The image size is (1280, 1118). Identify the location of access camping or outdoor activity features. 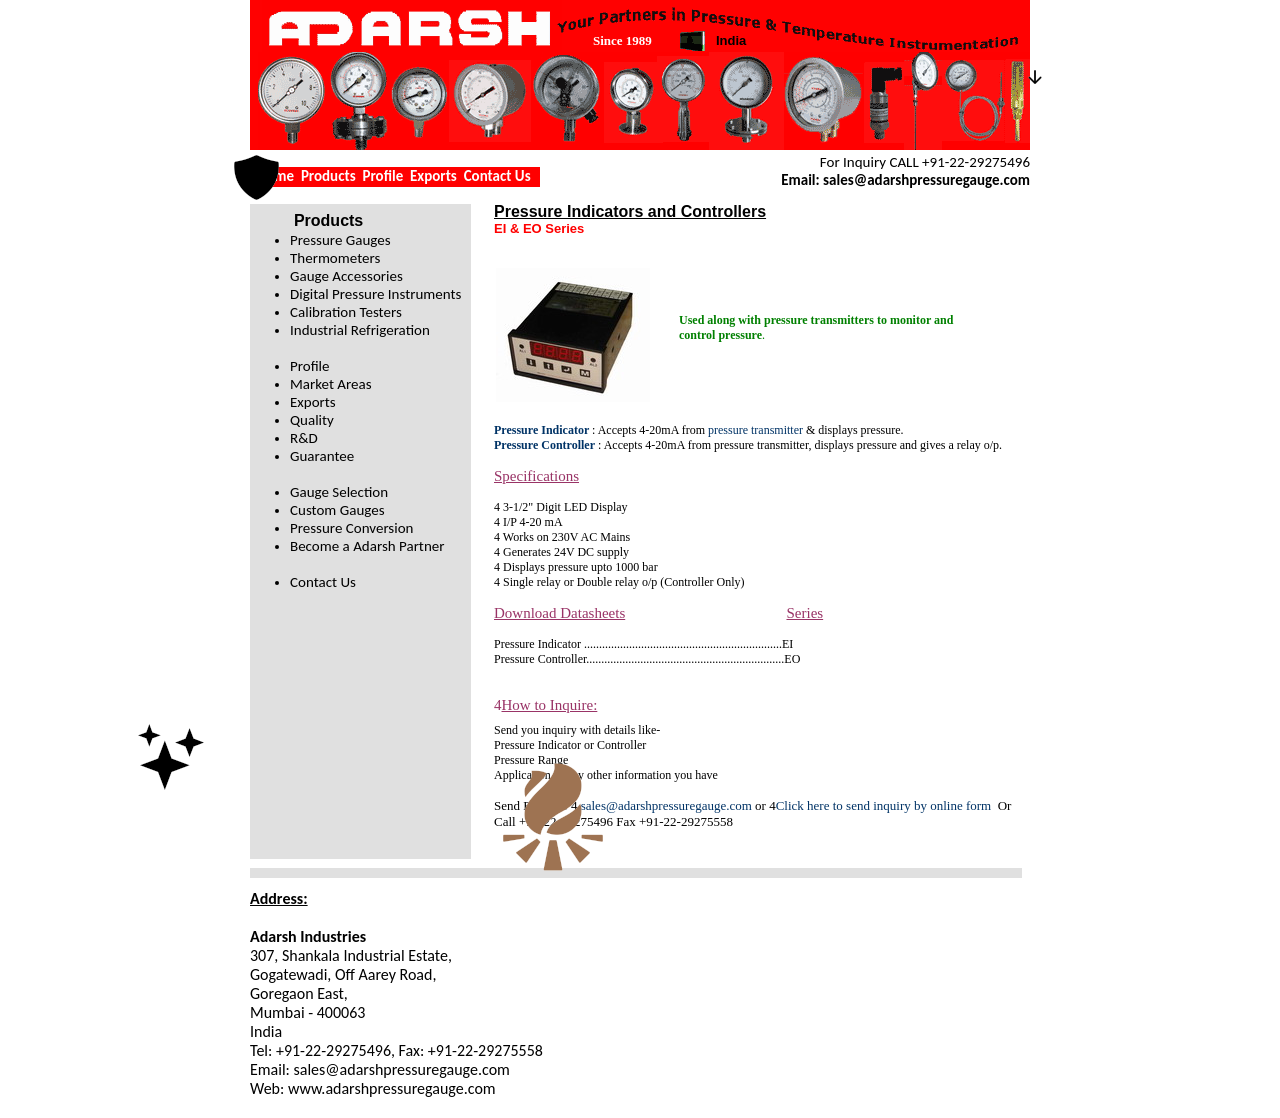
(553, 817).